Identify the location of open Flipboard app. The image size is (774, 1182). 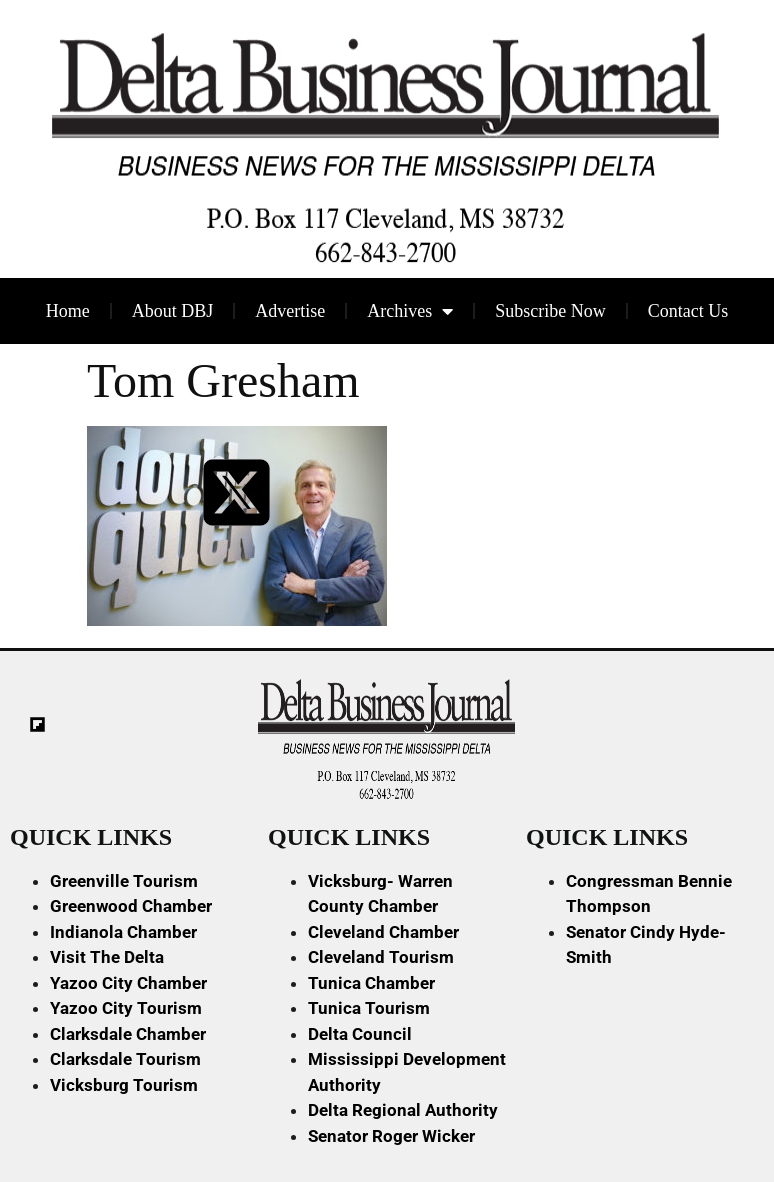
(37, 724).